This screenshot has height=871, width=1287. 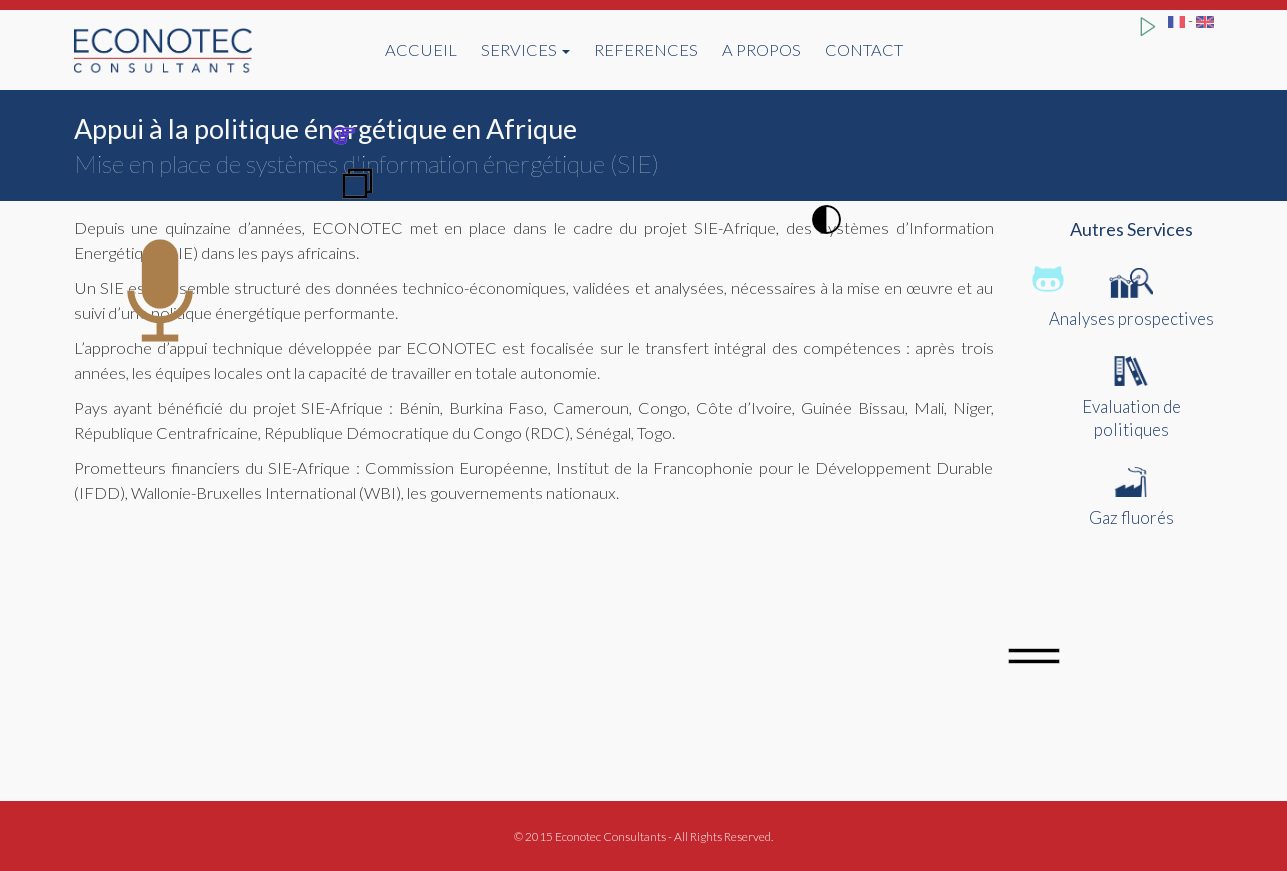 I want to click on start or resume playback, so click(x=1148, y=26).